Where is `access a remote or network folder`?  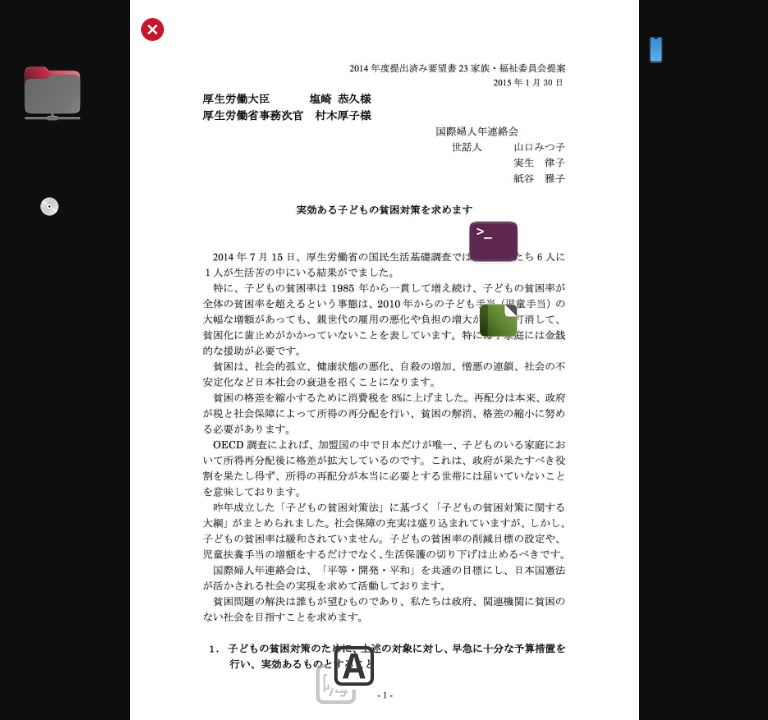 access a remote or network folder is located at coordinates (52, 92).